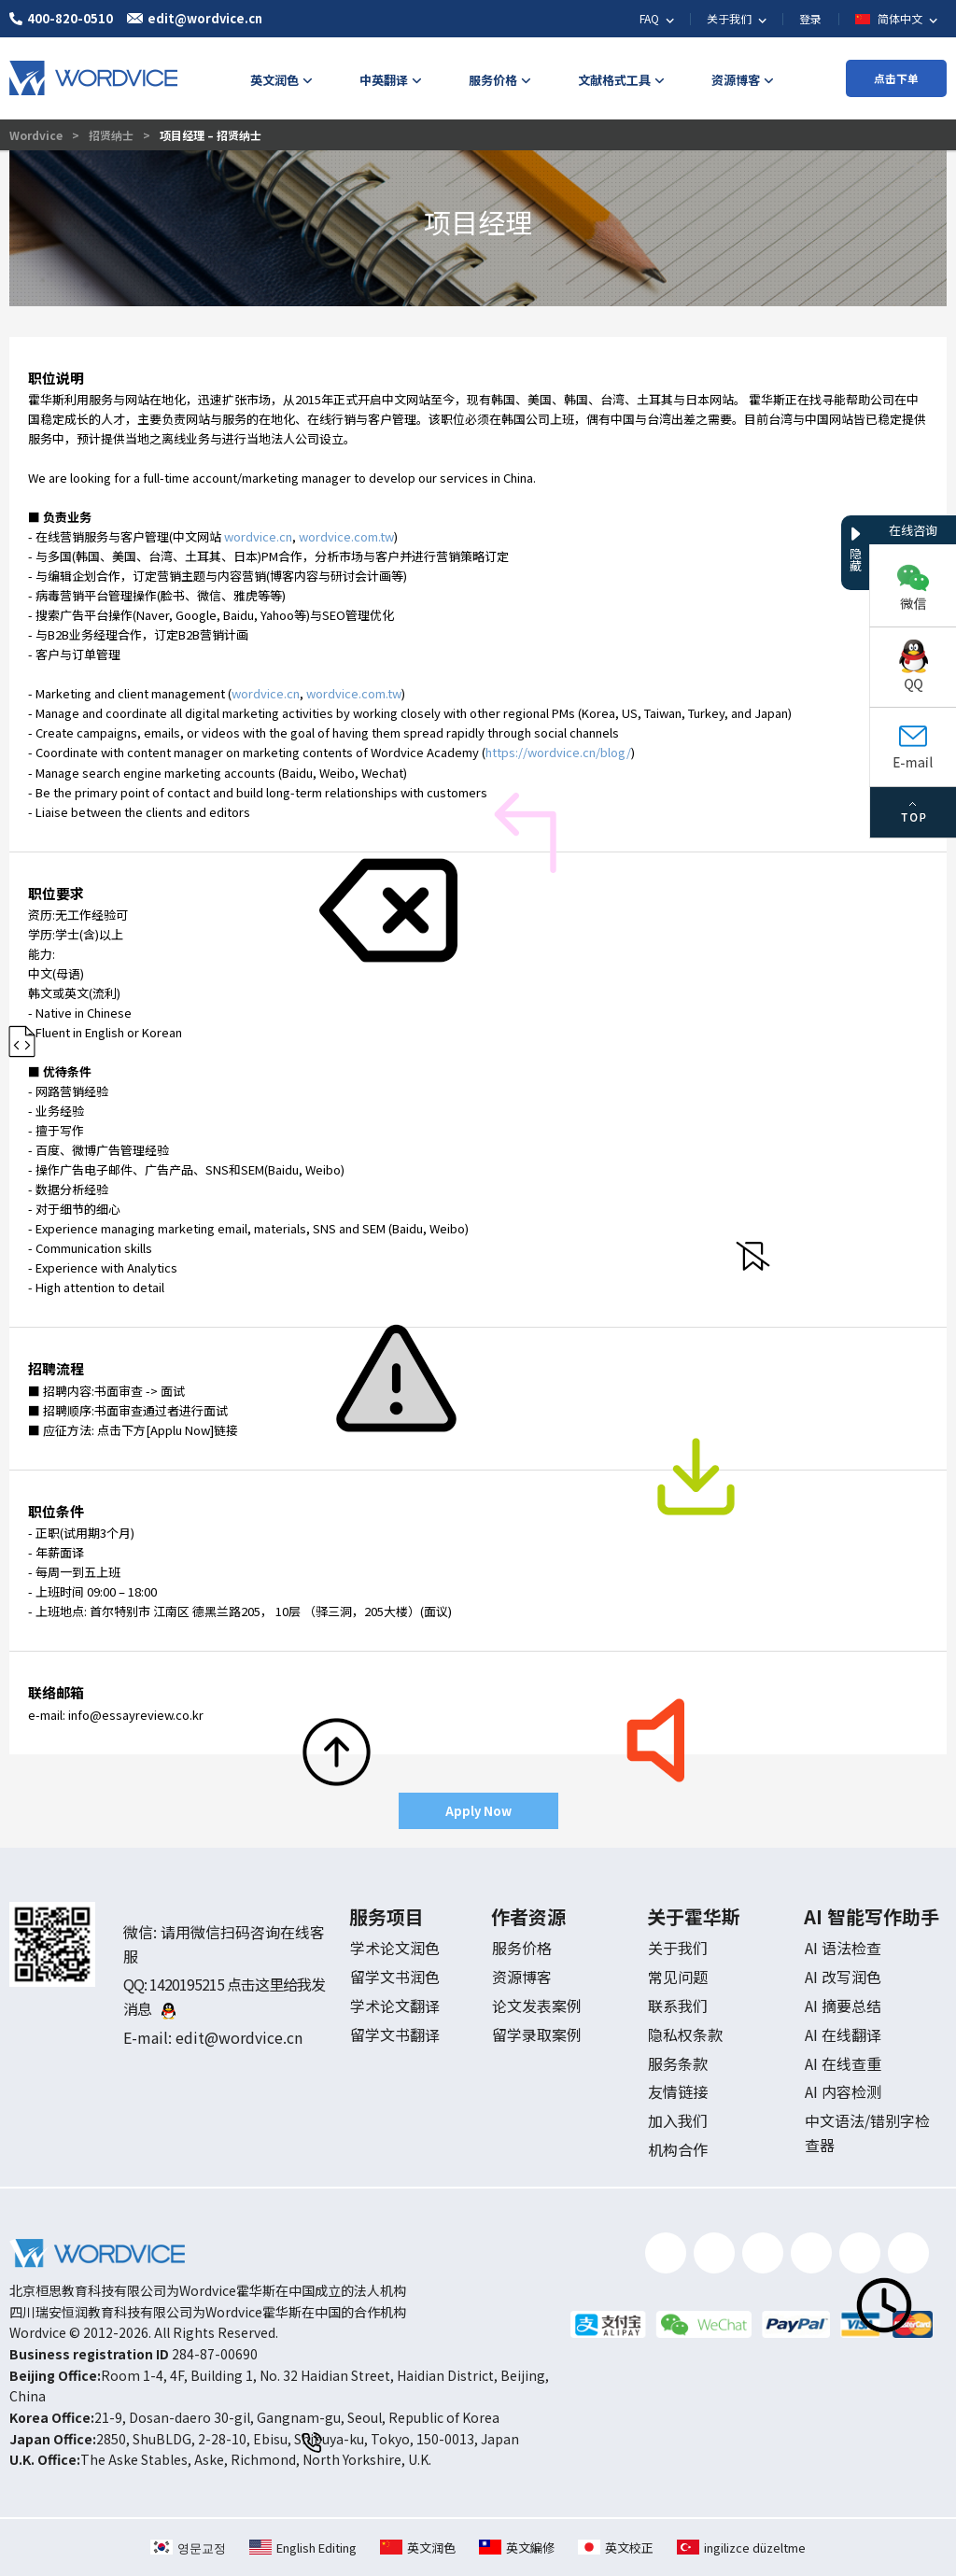 The width and height of the screenshot is (956, 2576). What do you see at coordinates (311, 2442) in the screenshot?
I see `make a phone call` at bounding box center [311, 2442].